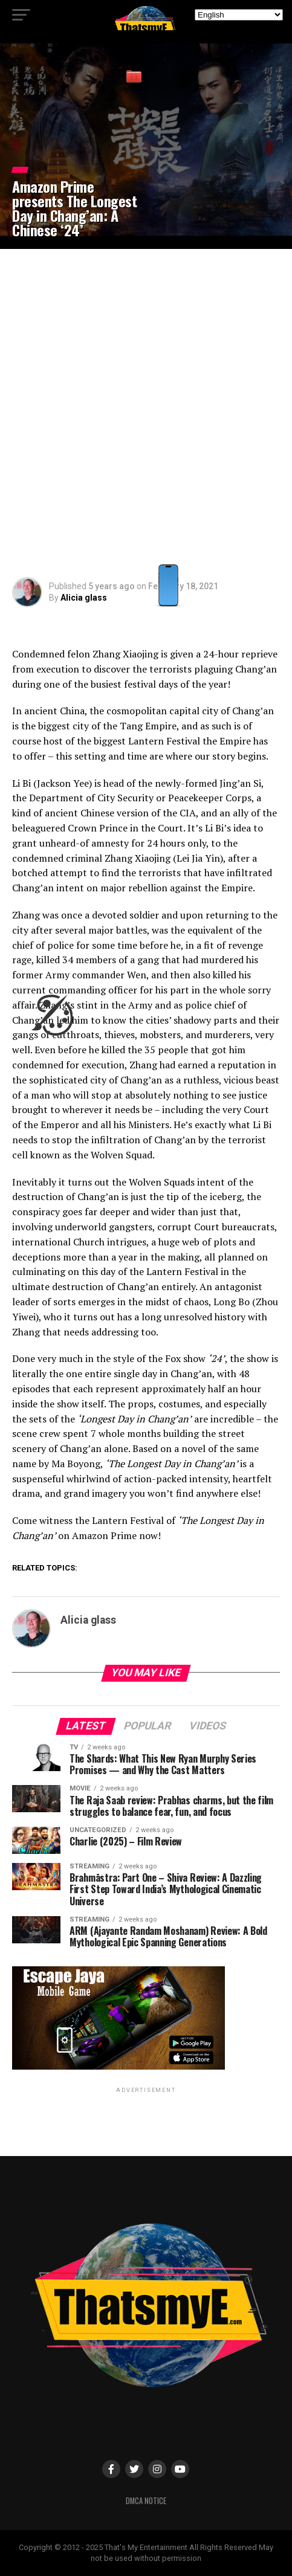 This screenshot has width=292, height=2576. What do you see at coordinates (168, 586) in the screenshot?
I see `iPhone 16 Pro device icon` at bounding box center [168, 586].